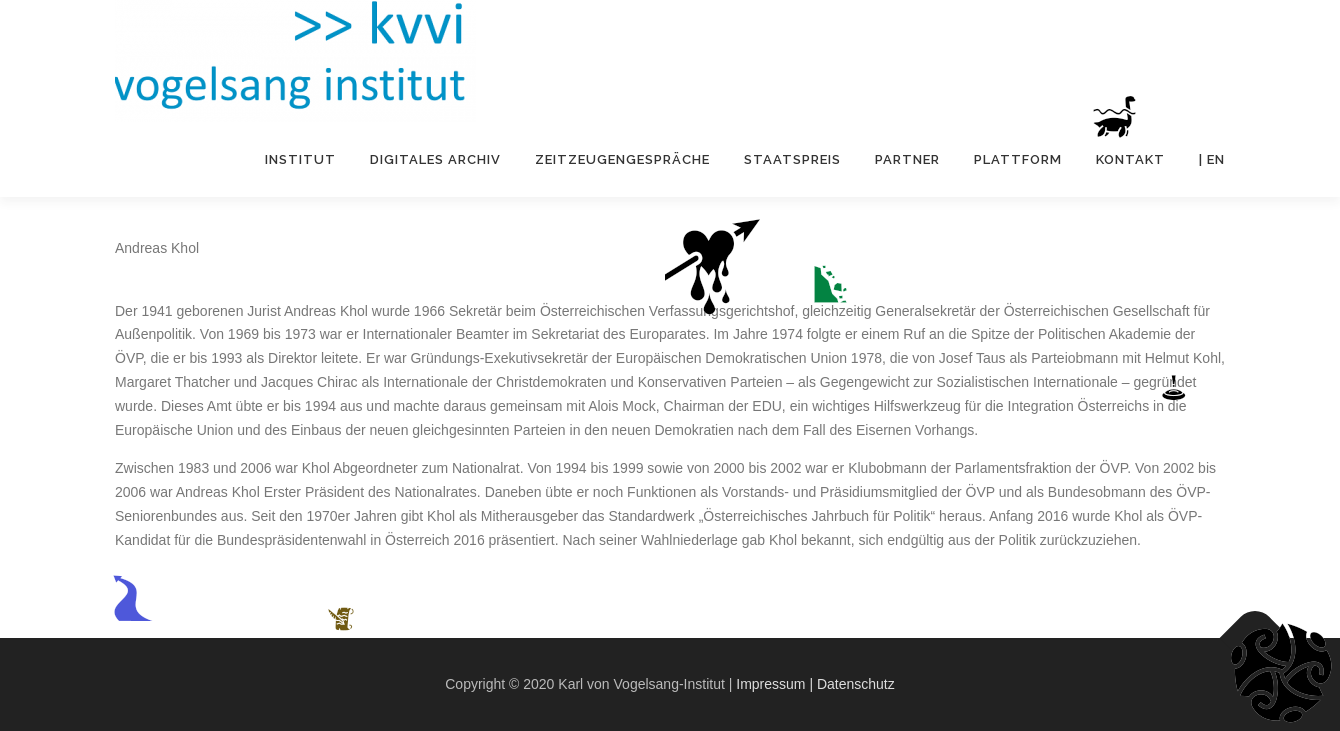 The width and height of the screenshot is (1340, 731). I want to click on select plesiosaurus character or dinosaur type, so click(1114, 116).